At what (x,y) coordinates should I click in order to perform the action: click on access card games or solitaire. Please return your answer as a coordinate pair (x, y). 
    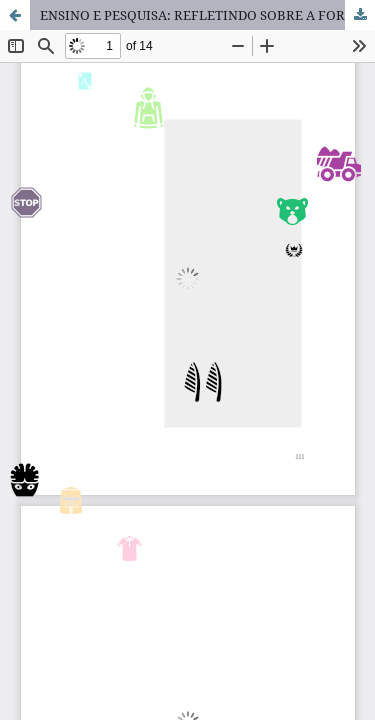
    Looking at the image, I should click on (85, 81).